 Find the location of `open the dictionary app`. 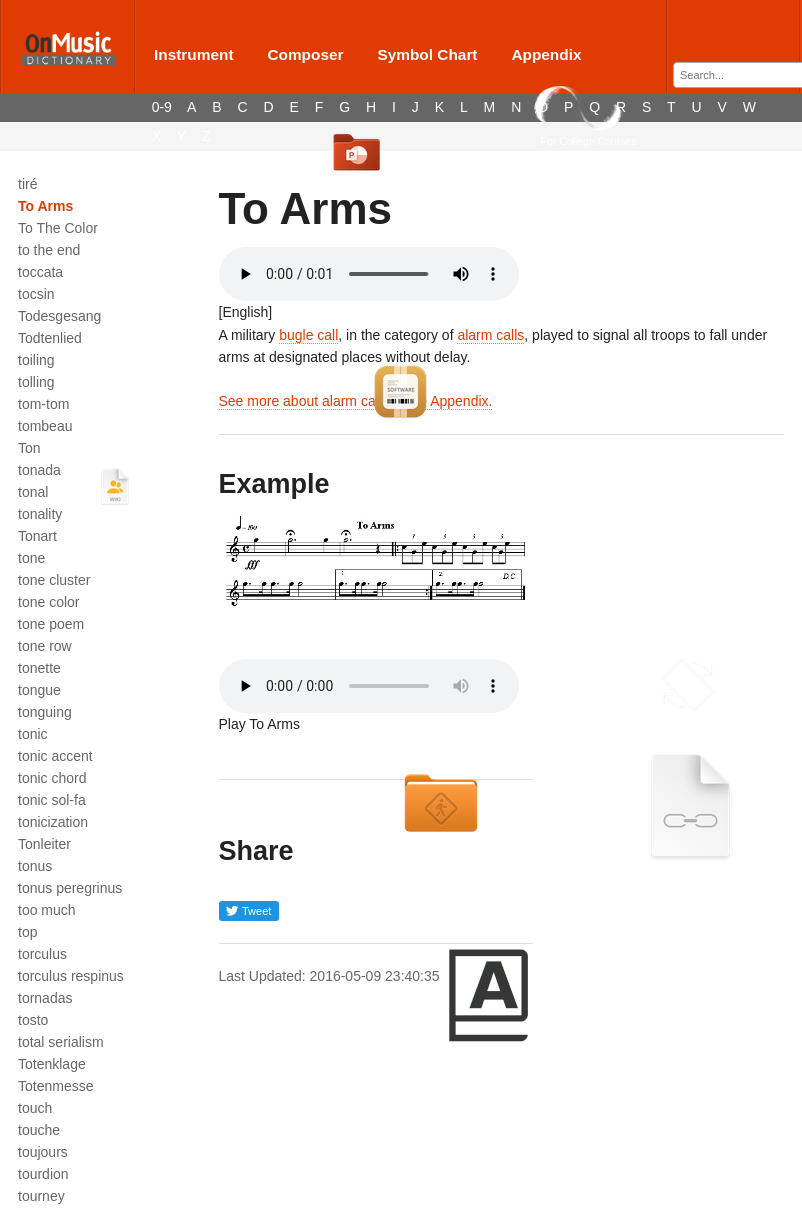

open the dictionary app is located at coordinates (488, 995).